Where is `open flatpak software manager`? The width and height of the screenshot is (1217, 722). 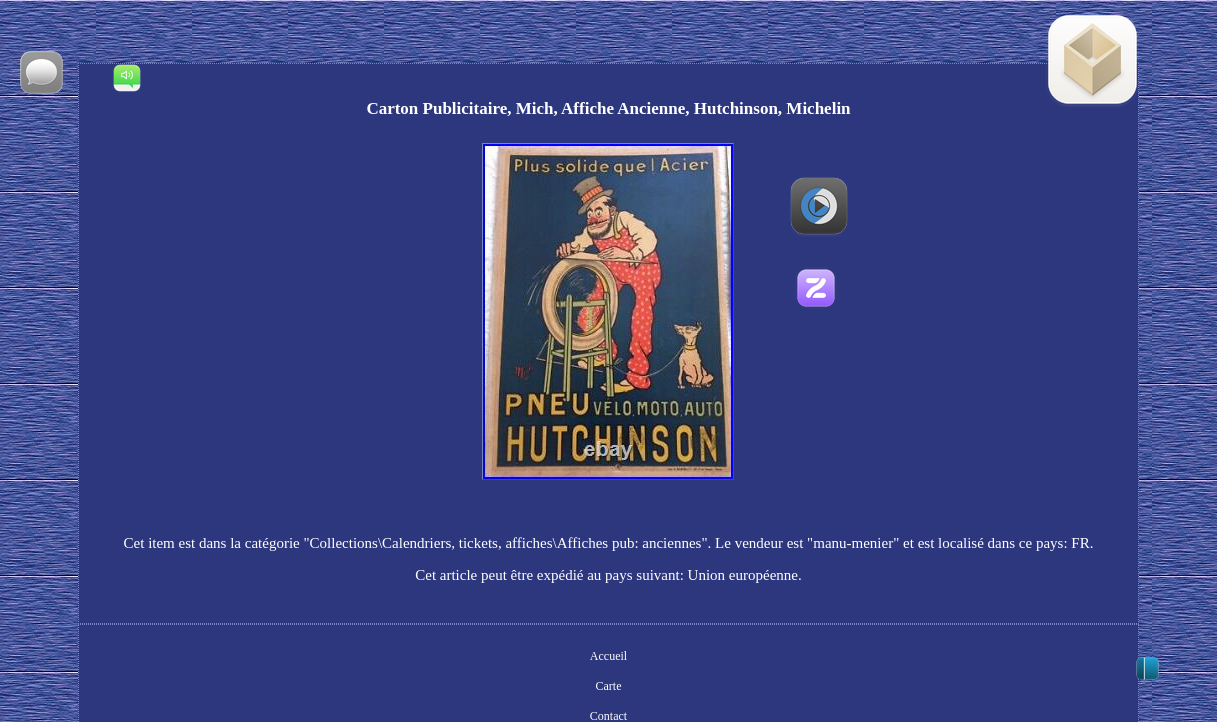 open flatpak software manager is located at coordinates (1092, 59).